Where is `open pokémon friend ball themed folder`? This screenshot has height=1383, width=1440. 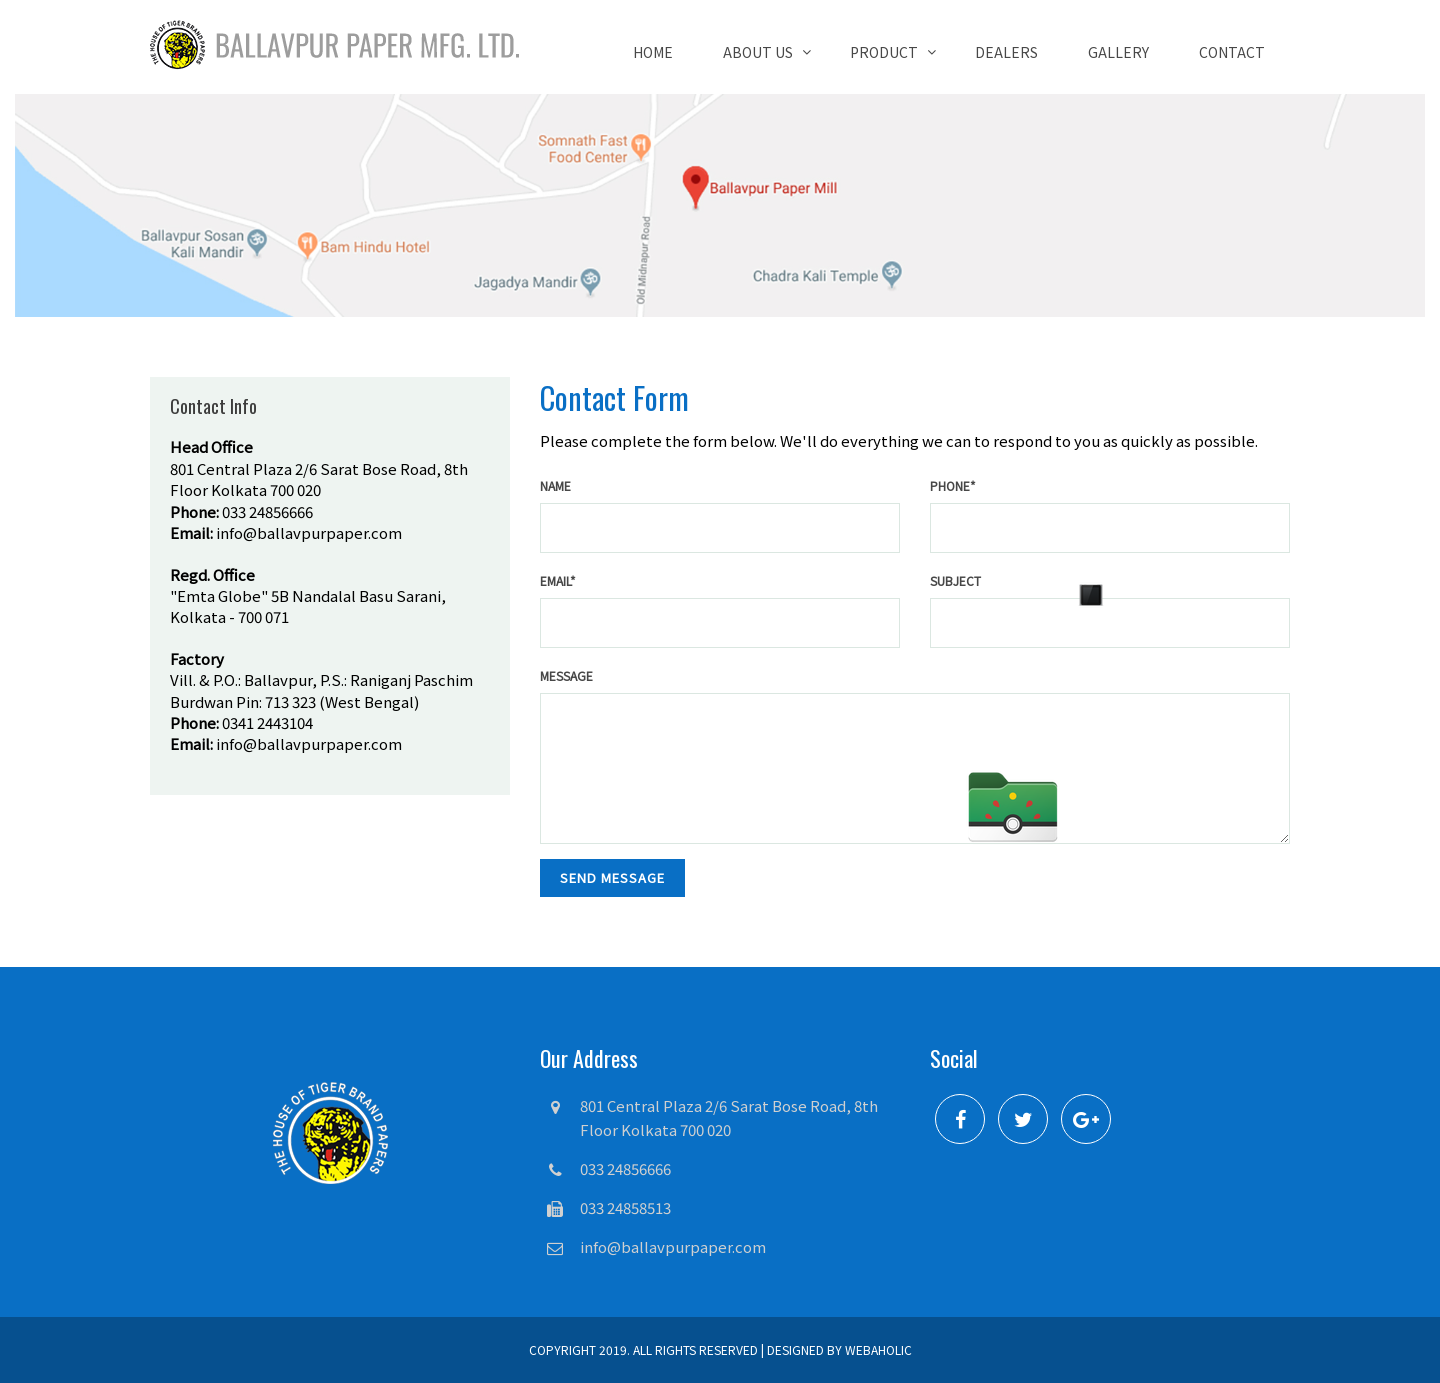 open pokémon friend ball themed folder is located at coordinates (1012, 809).